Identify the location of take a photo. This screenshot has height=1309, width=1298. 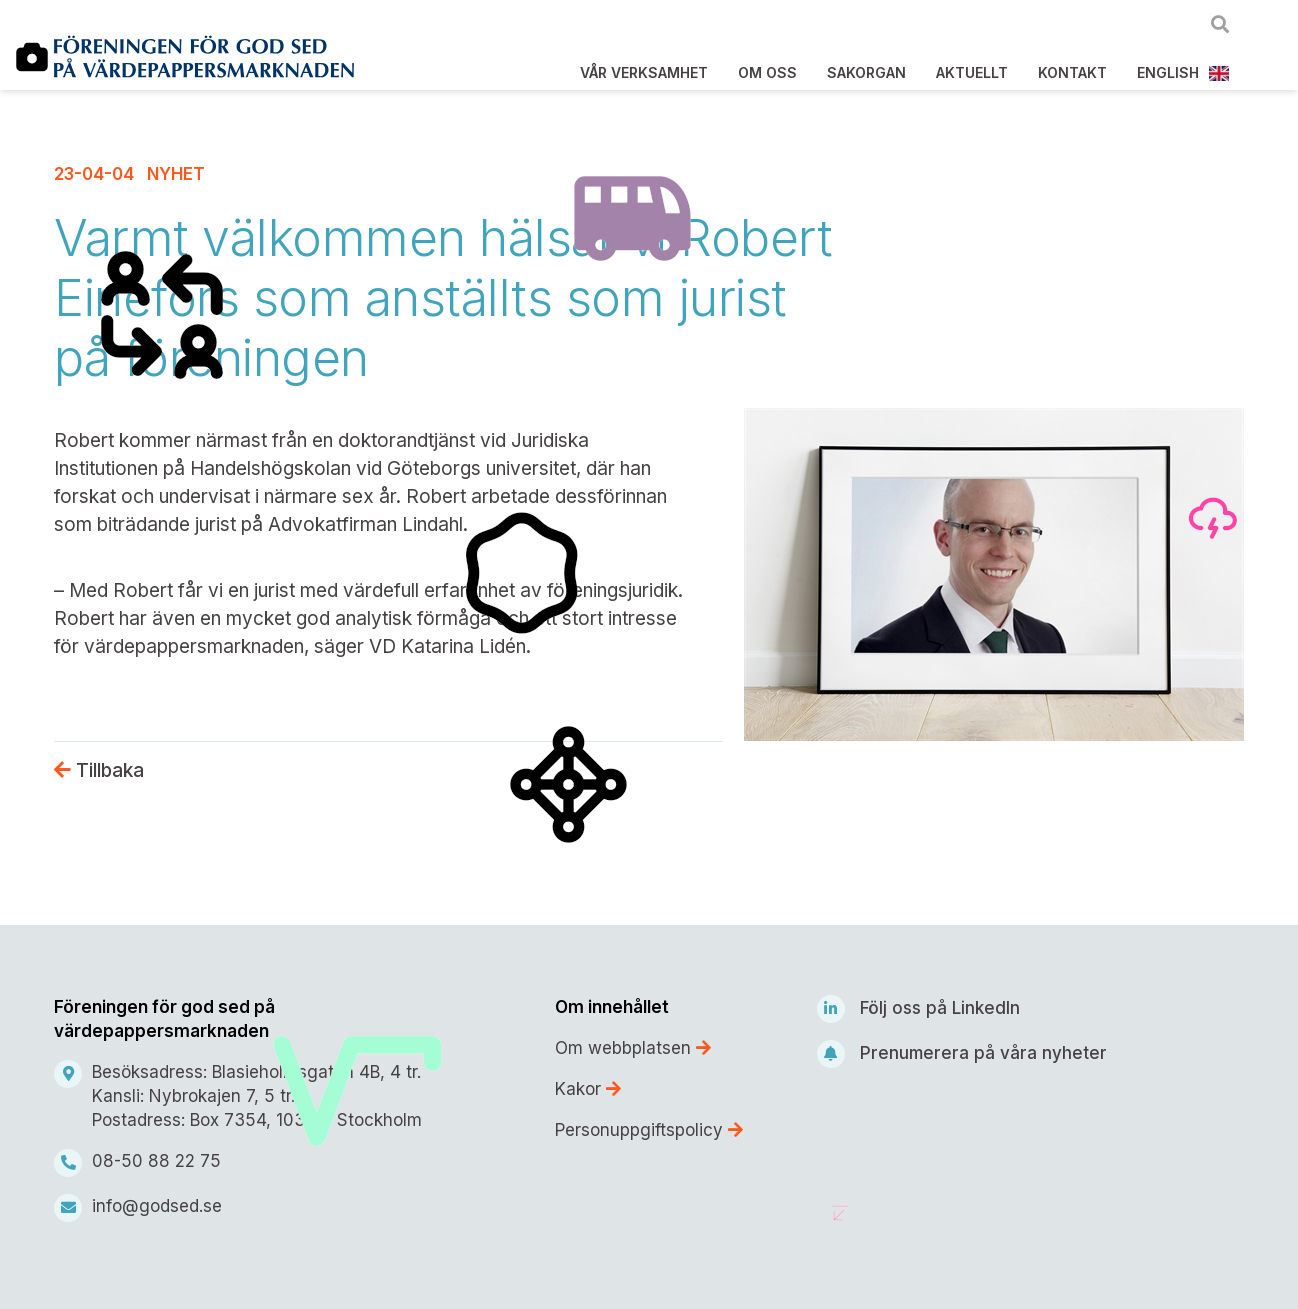
(32, 57).